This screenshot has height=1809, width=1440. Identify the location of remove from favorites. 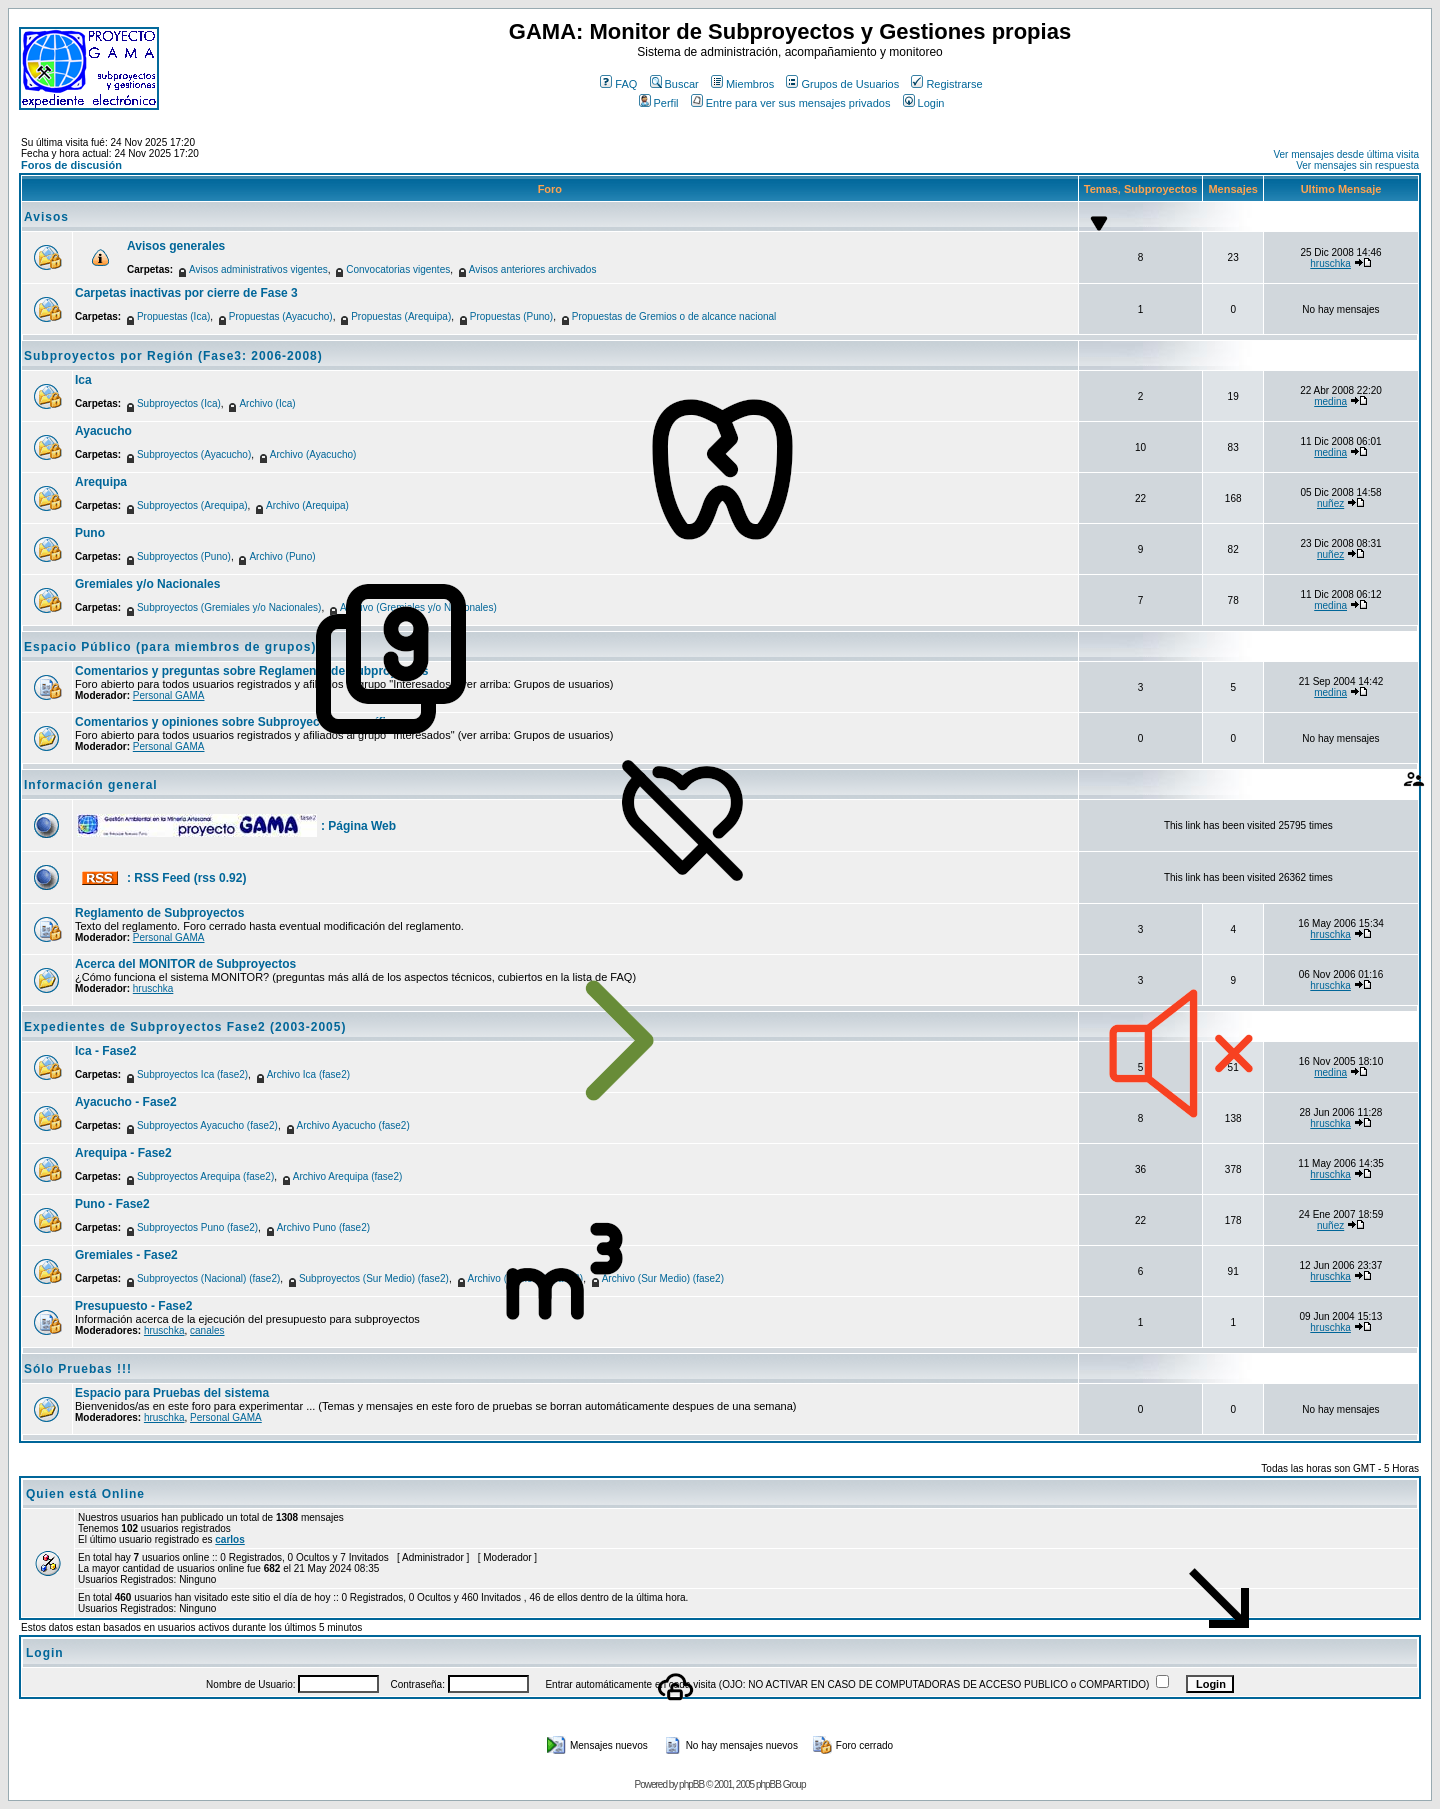
(682, 820).